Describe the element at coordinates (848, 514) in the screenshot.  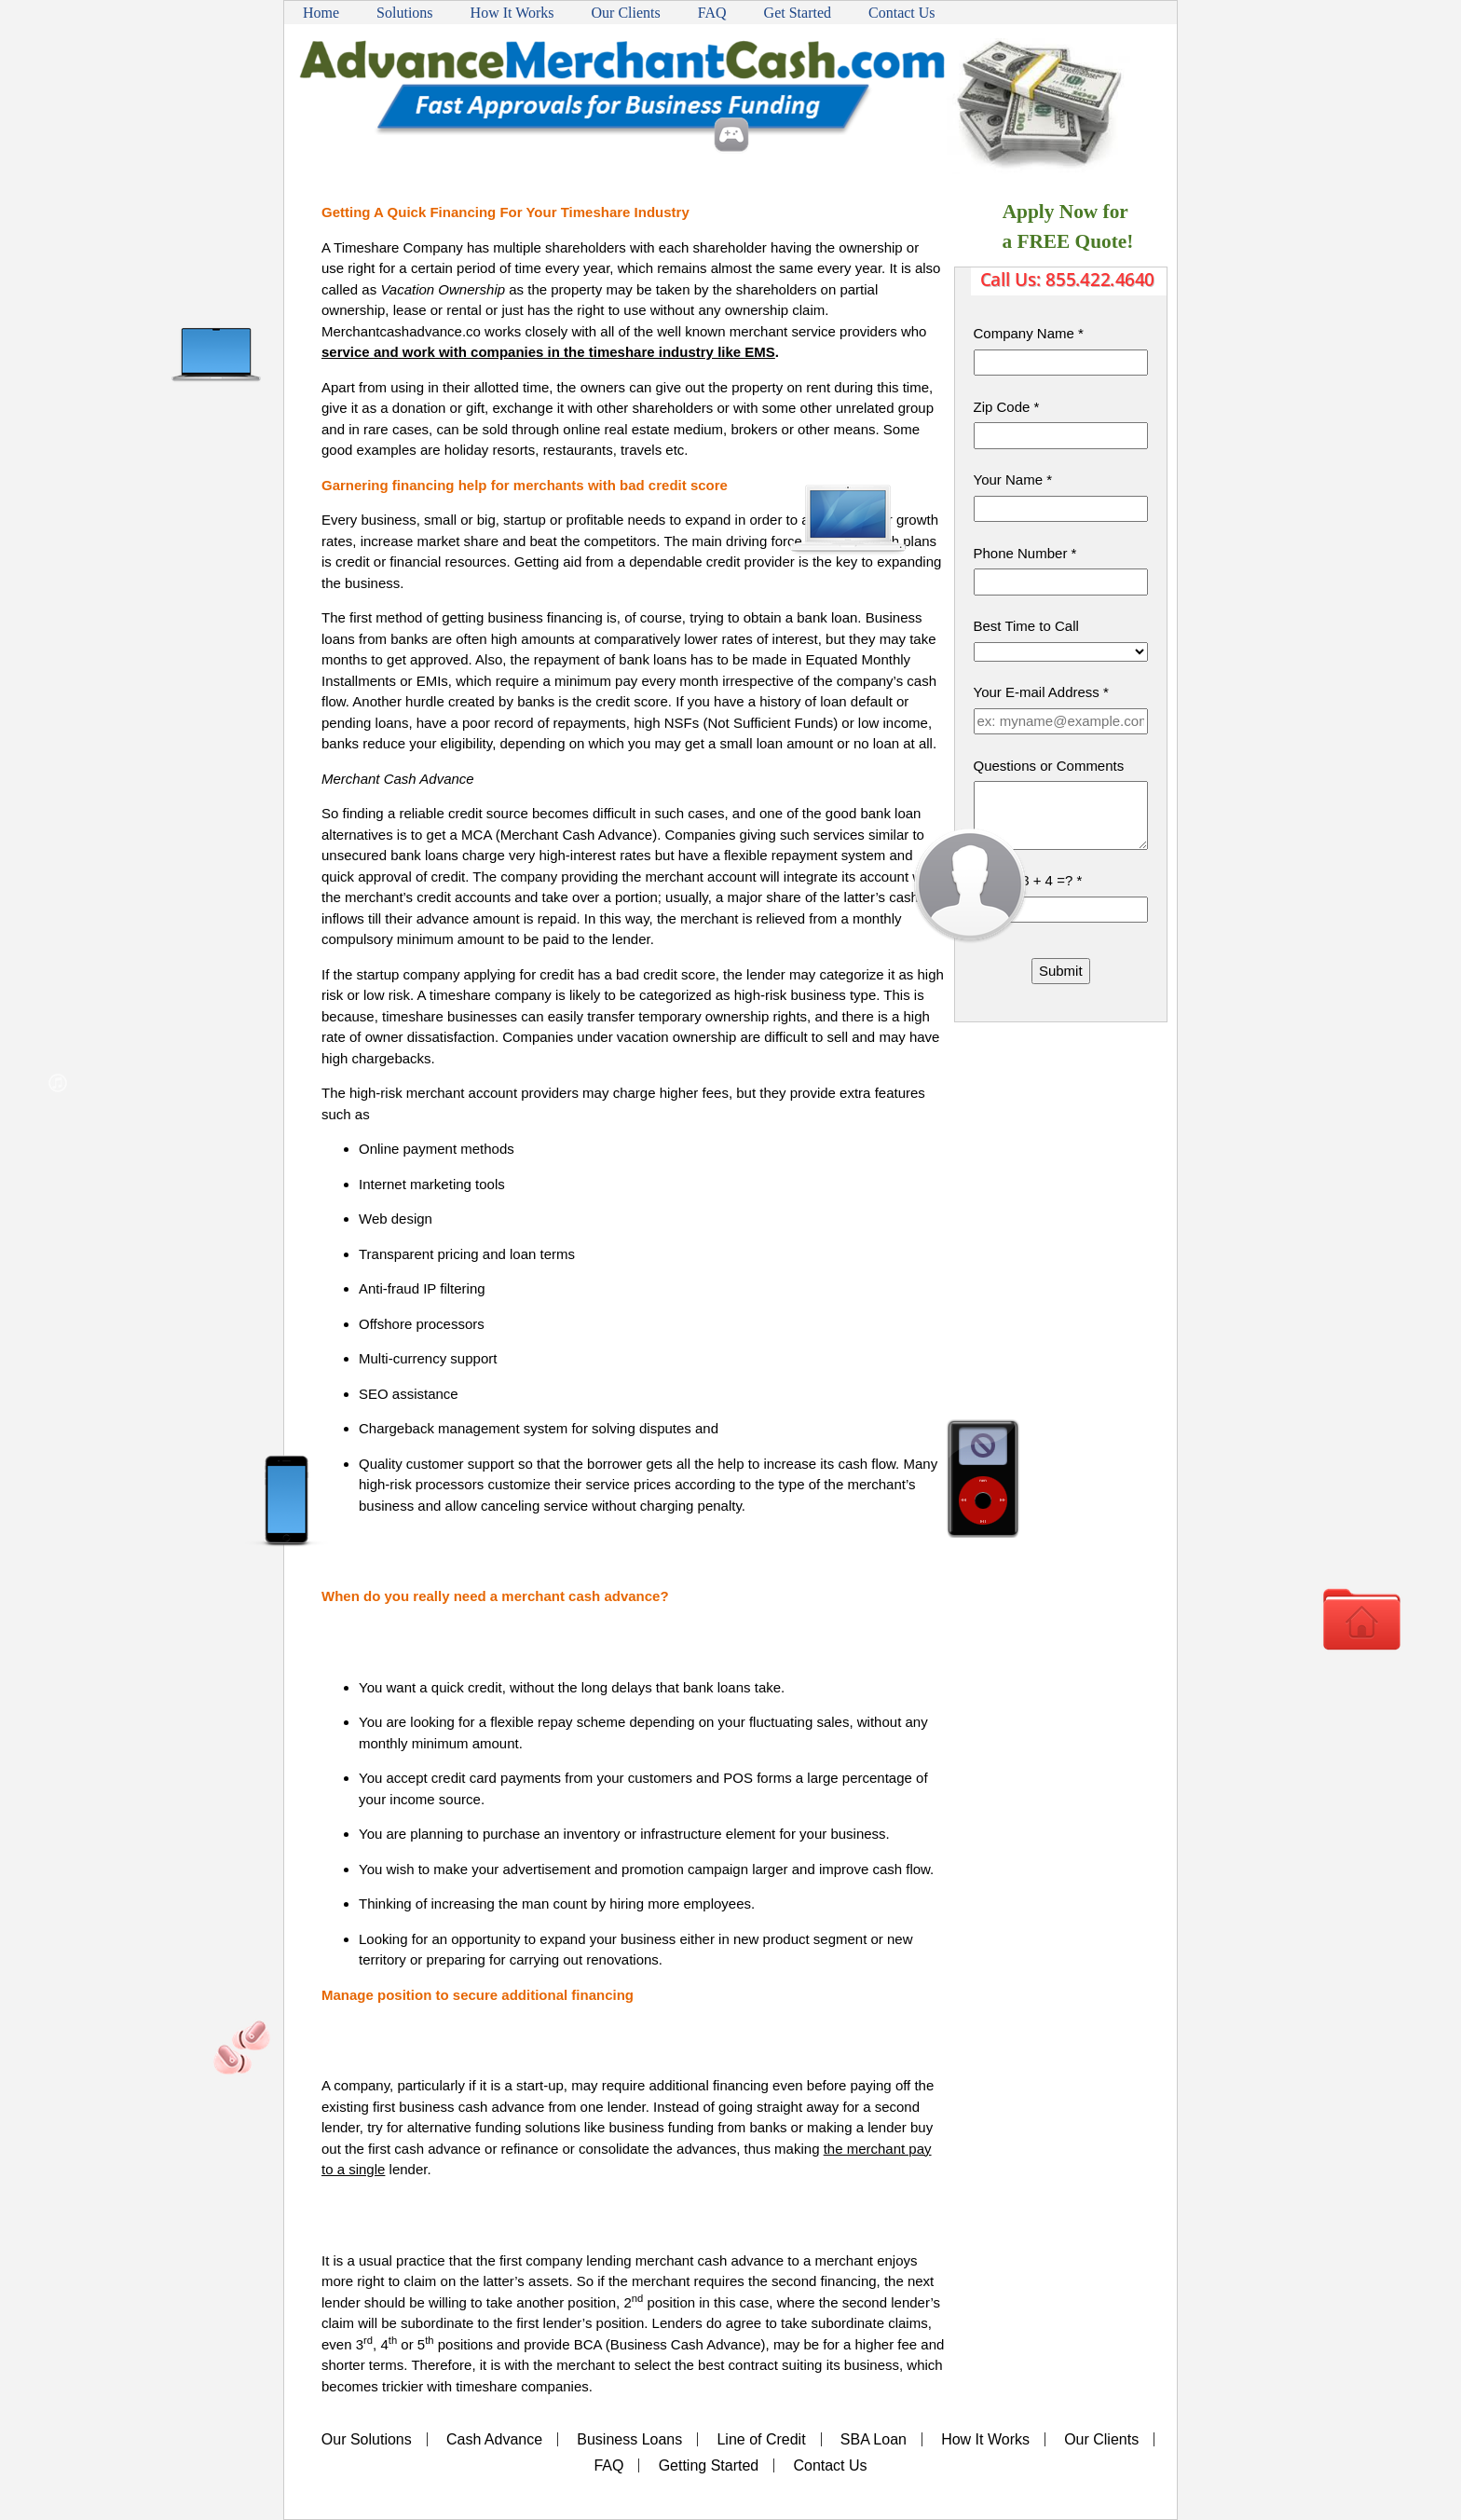
I see `indicates this mac device in system preferences` at that location.